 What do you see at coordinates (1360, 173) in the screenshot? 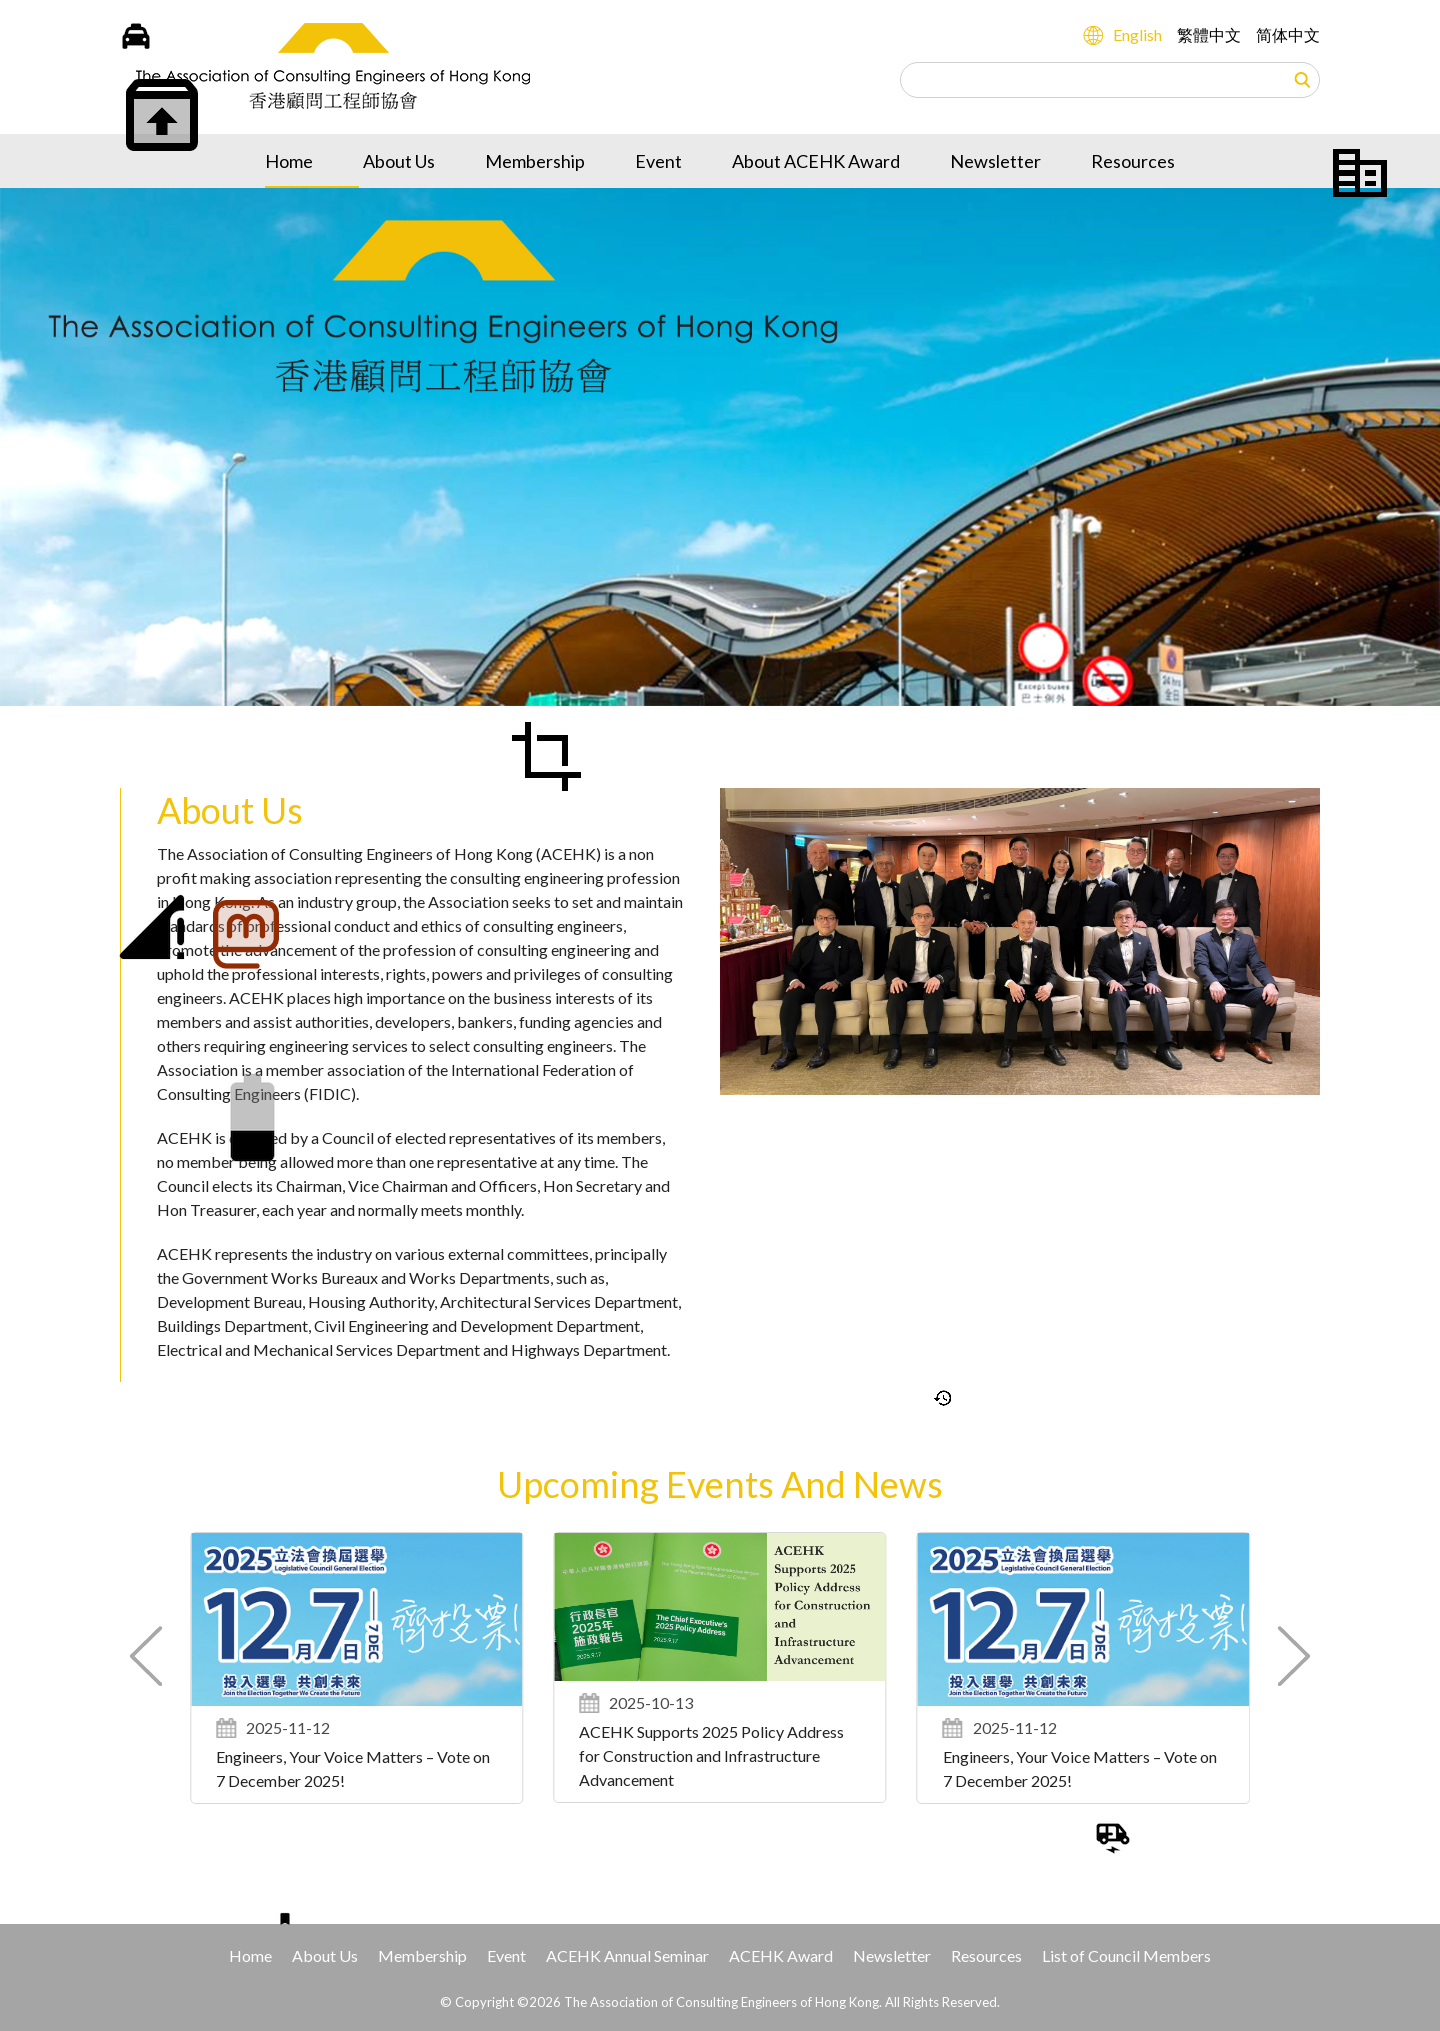
I see `view organization or company settings` at bounding box center [1360, 173].